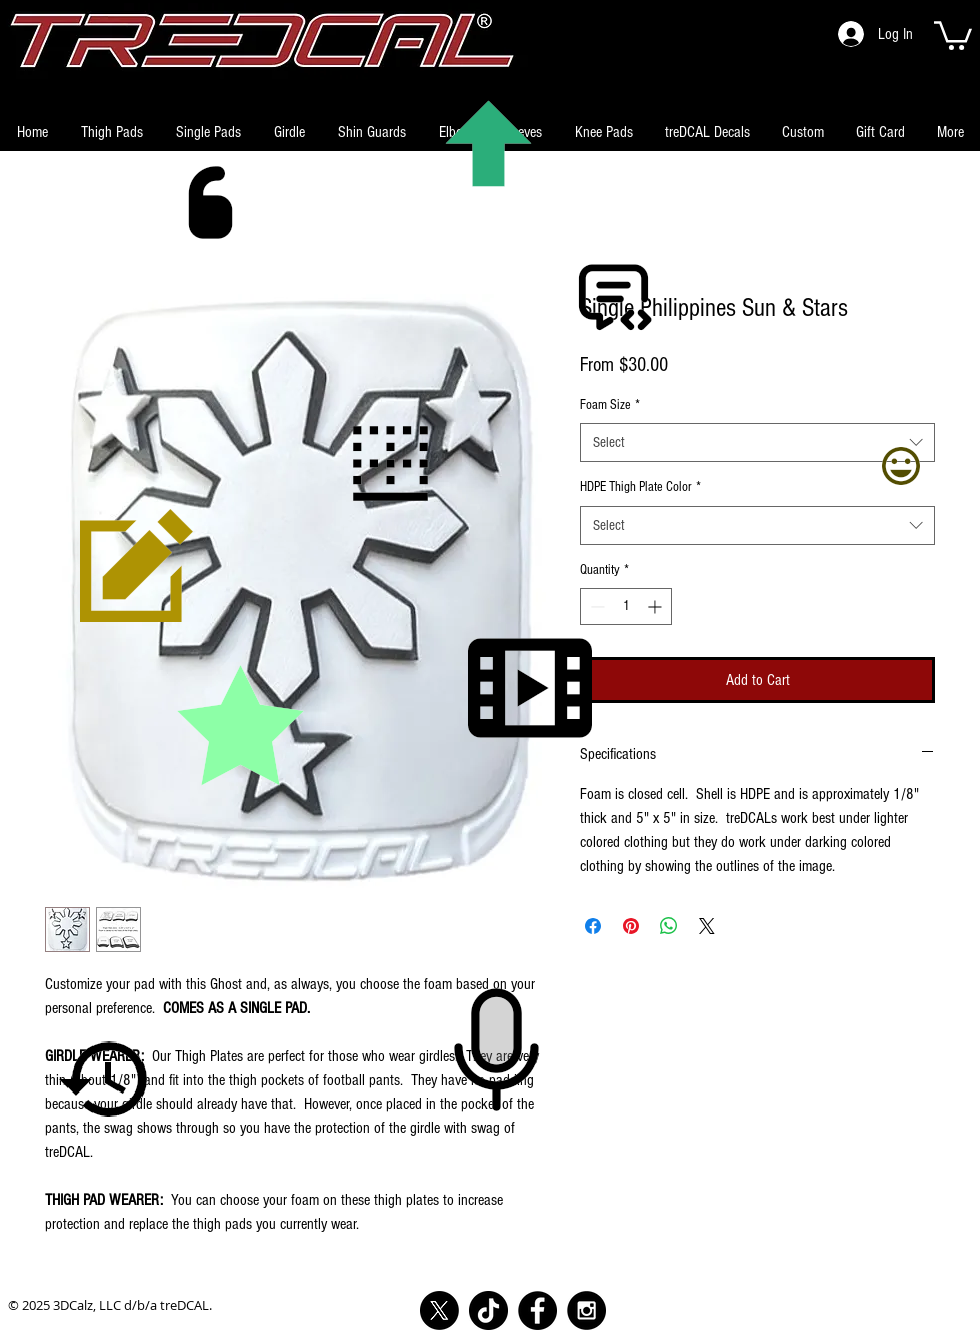  Describe the element at coordinates (901, 466) in the screenshot. I see `rate your experience as positive` at that location.